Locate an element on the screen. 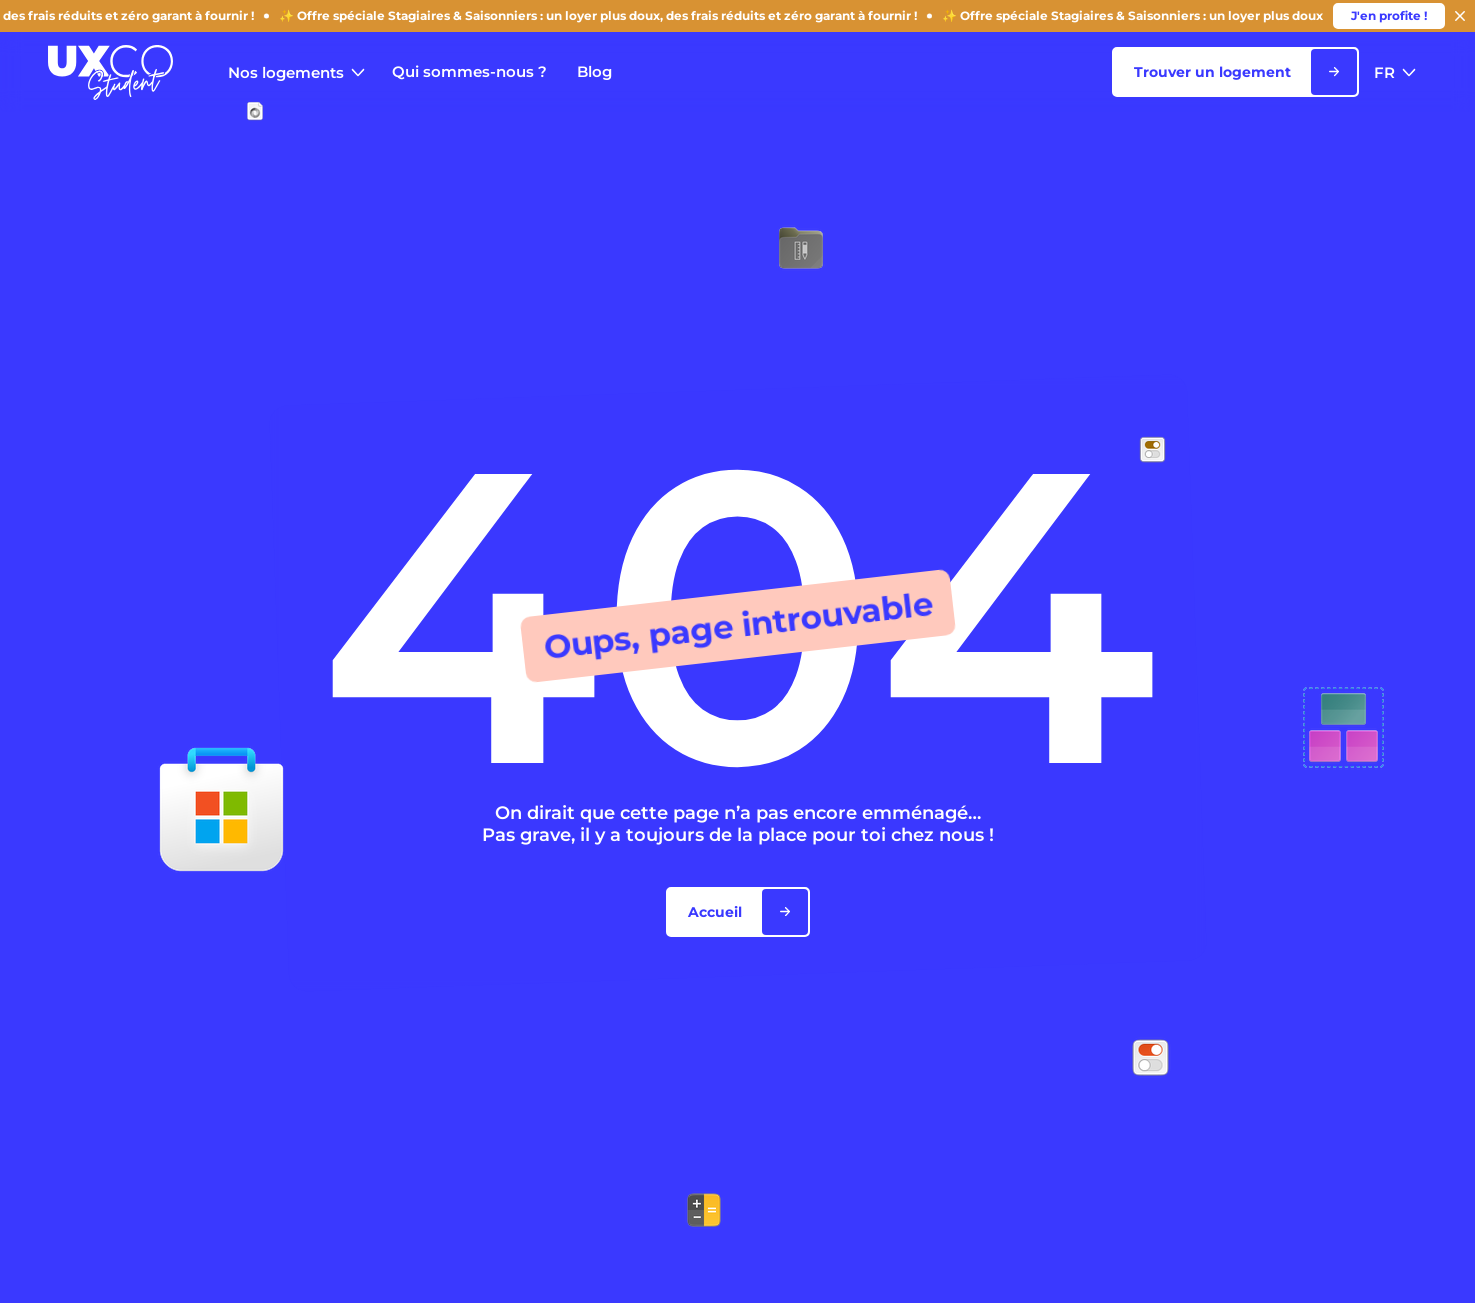 Image resolution: width=1475 pixels, height=1303 pixels. open the calculator app is located at coordinates (704, 1210).